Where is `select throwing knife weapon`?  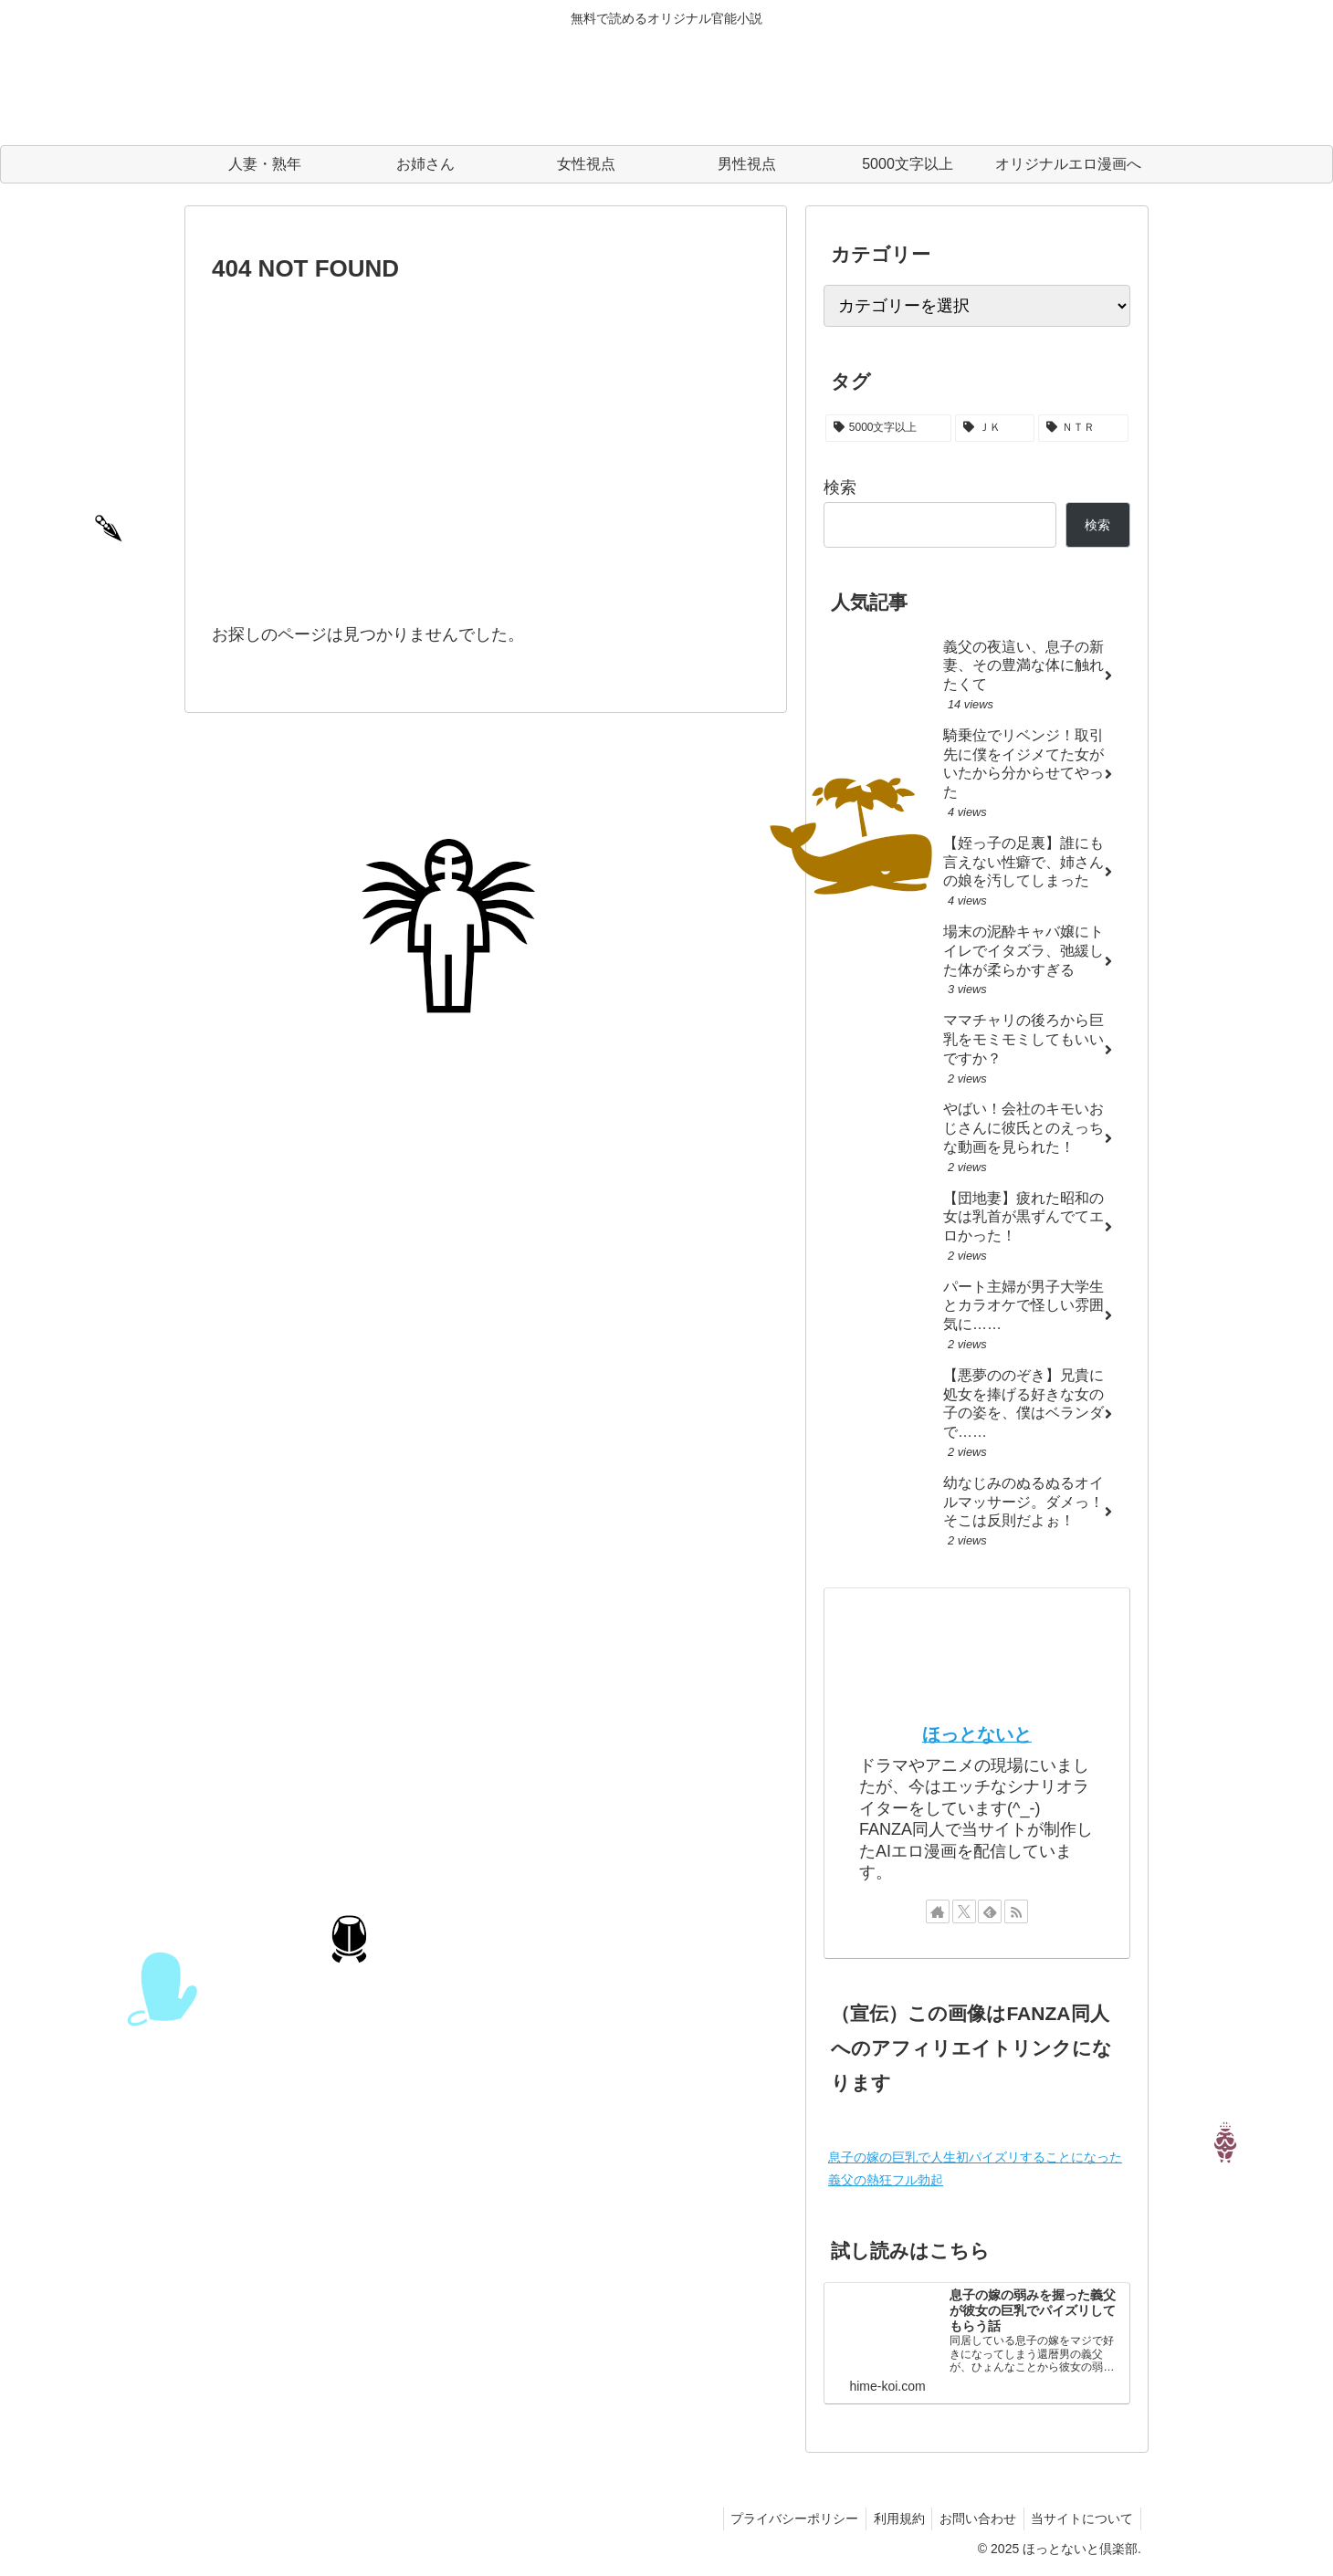 select throwing knife weapon is located at coordinates (109, 529).